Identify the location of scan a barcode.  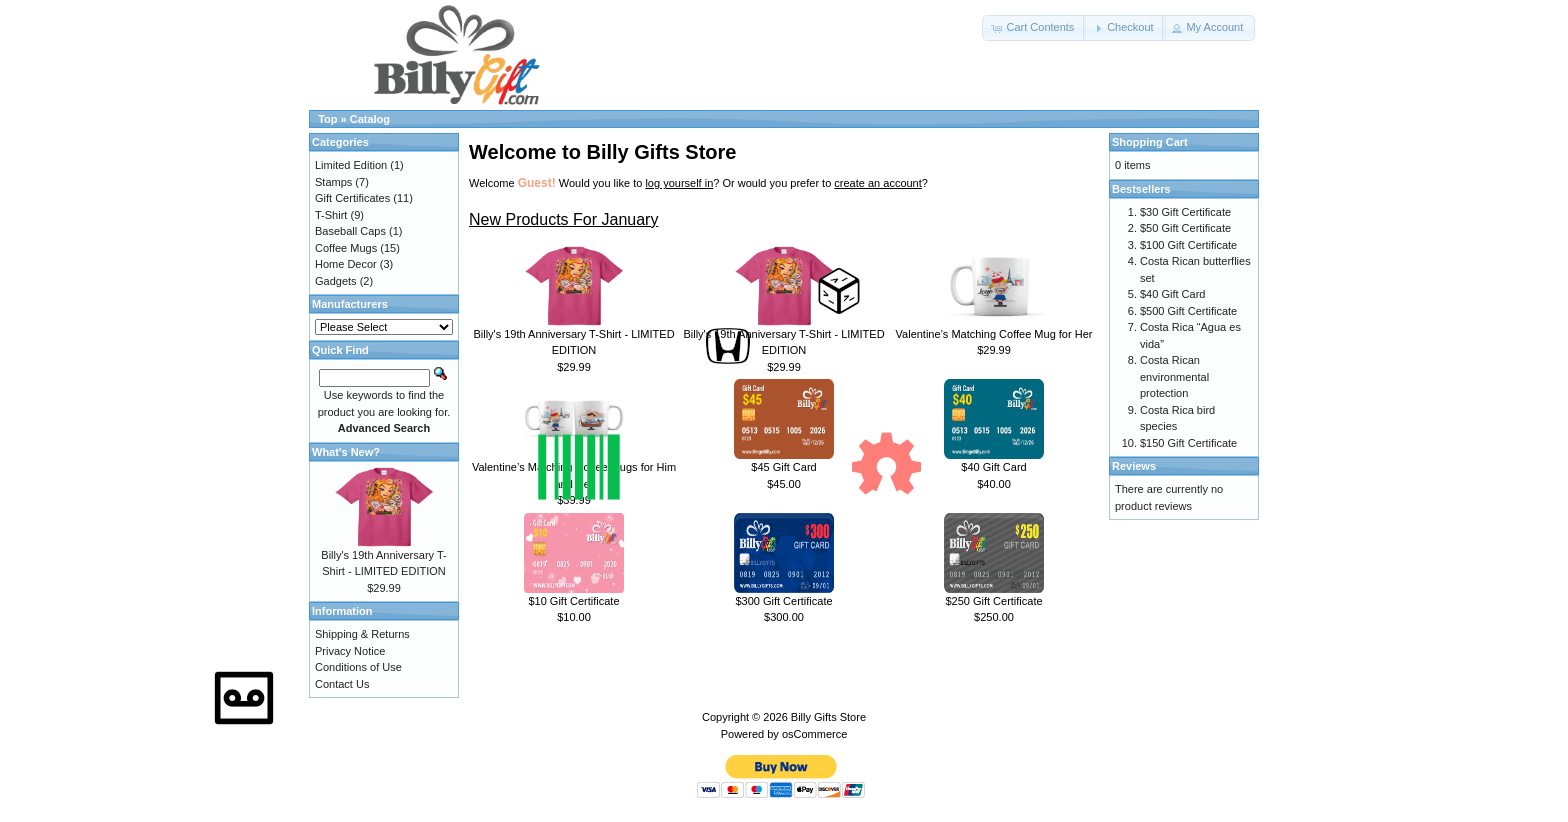
(579, 467).